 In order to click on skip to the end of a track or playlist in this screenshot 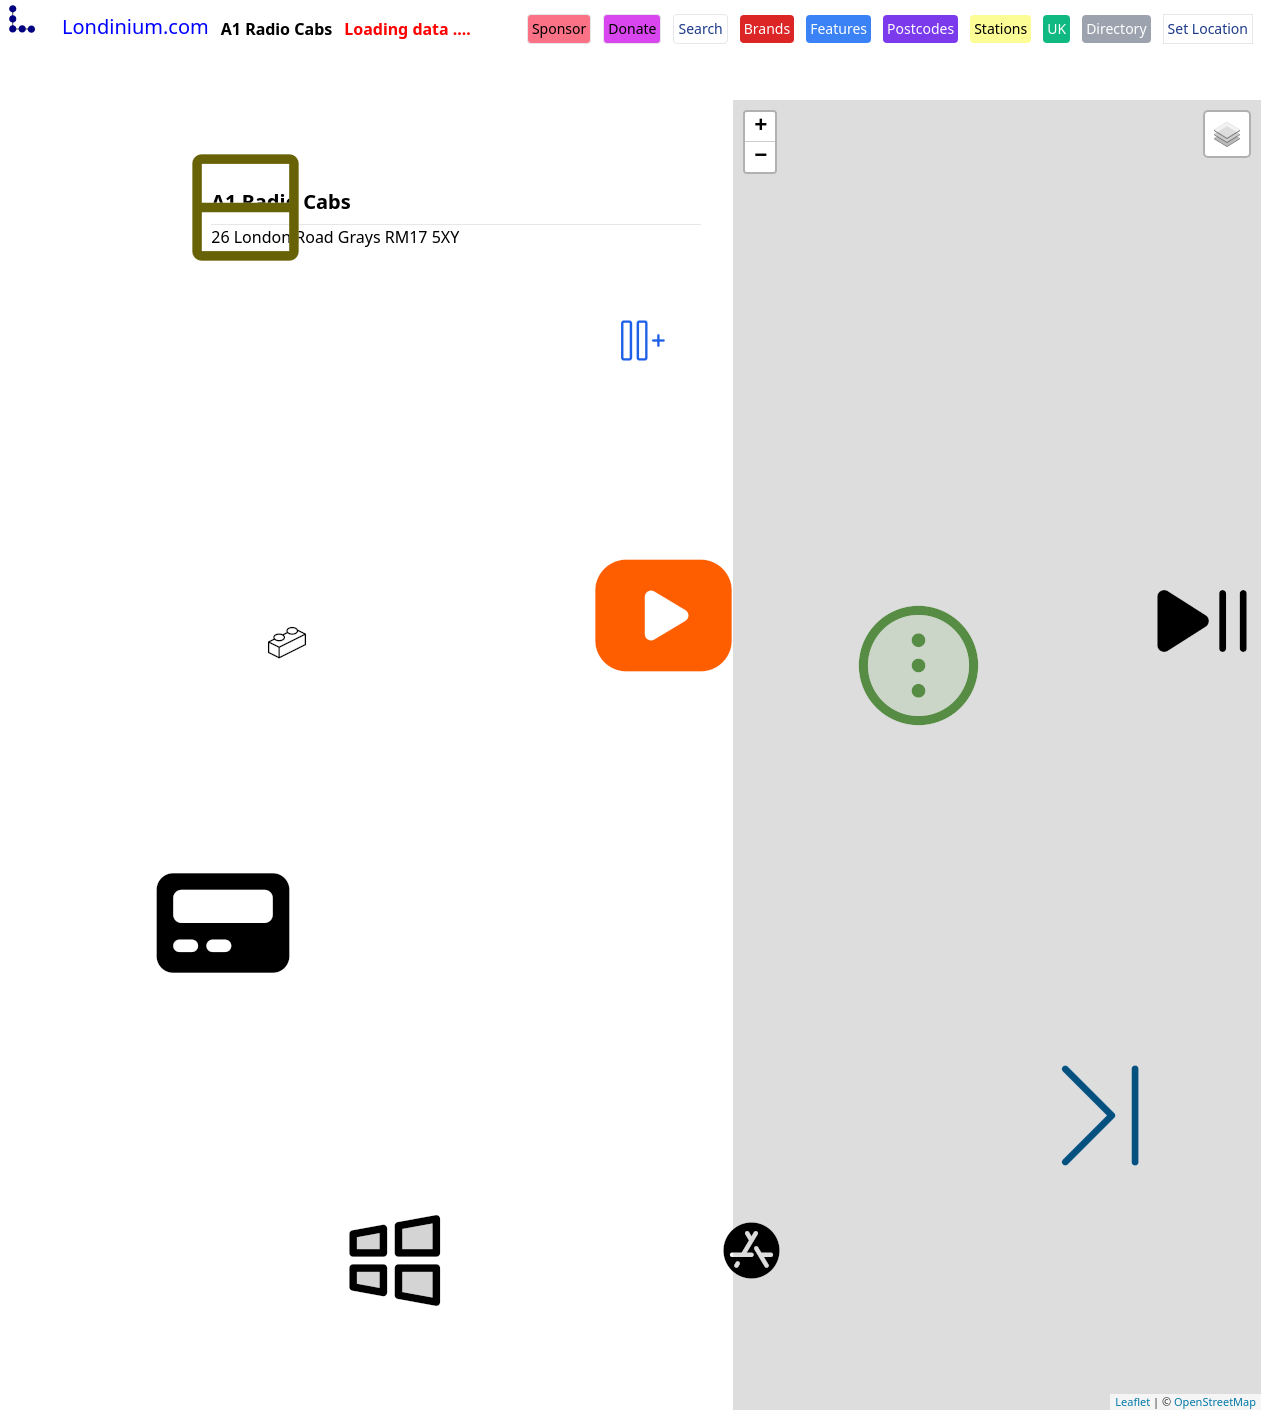, I will do `click(1102, 1115)`.